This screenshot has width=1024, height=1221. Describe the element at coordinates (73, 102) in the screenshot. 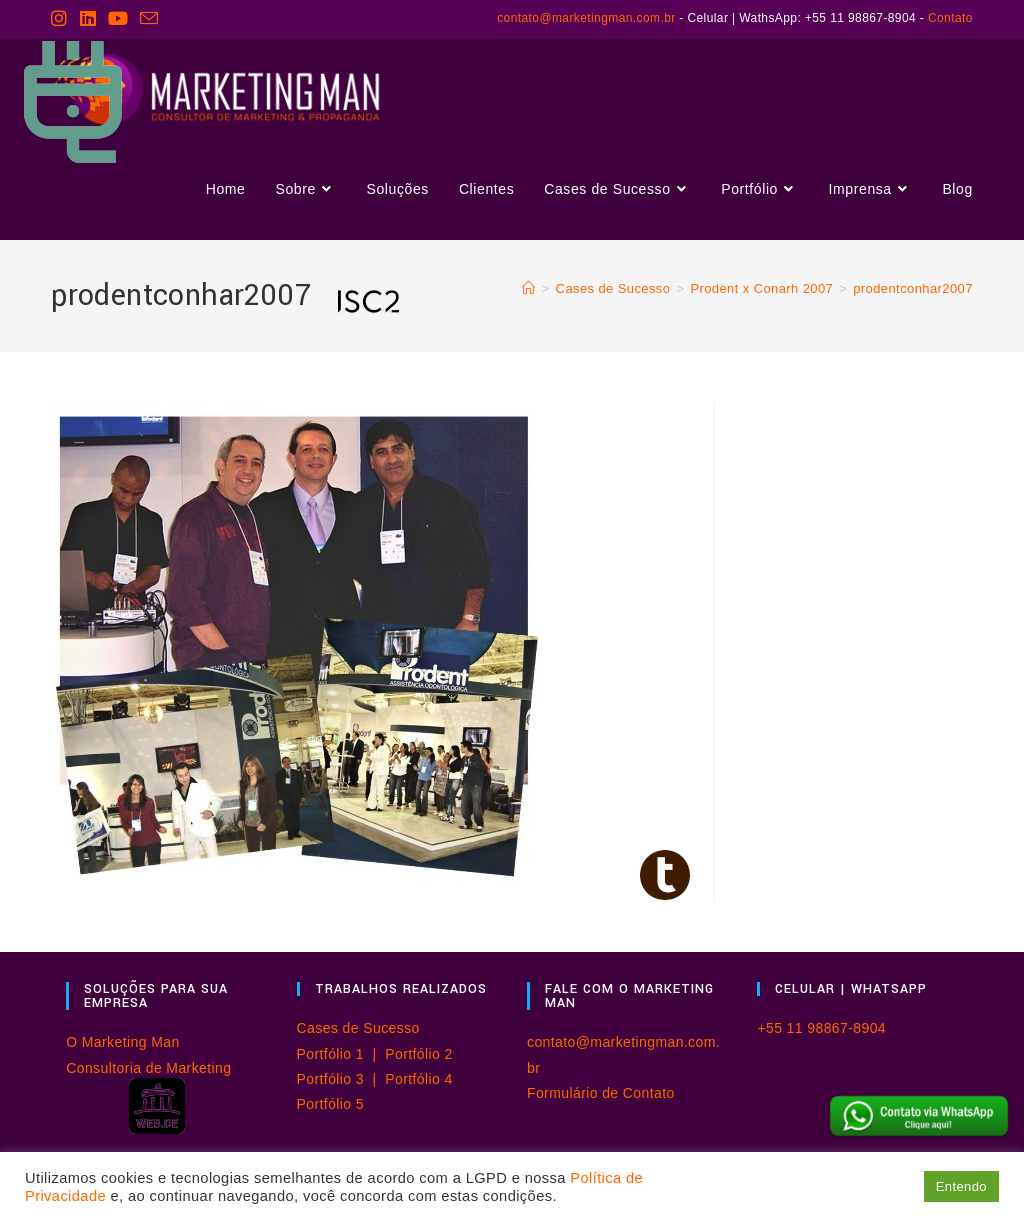

I see `connect to power or charging` at that location.